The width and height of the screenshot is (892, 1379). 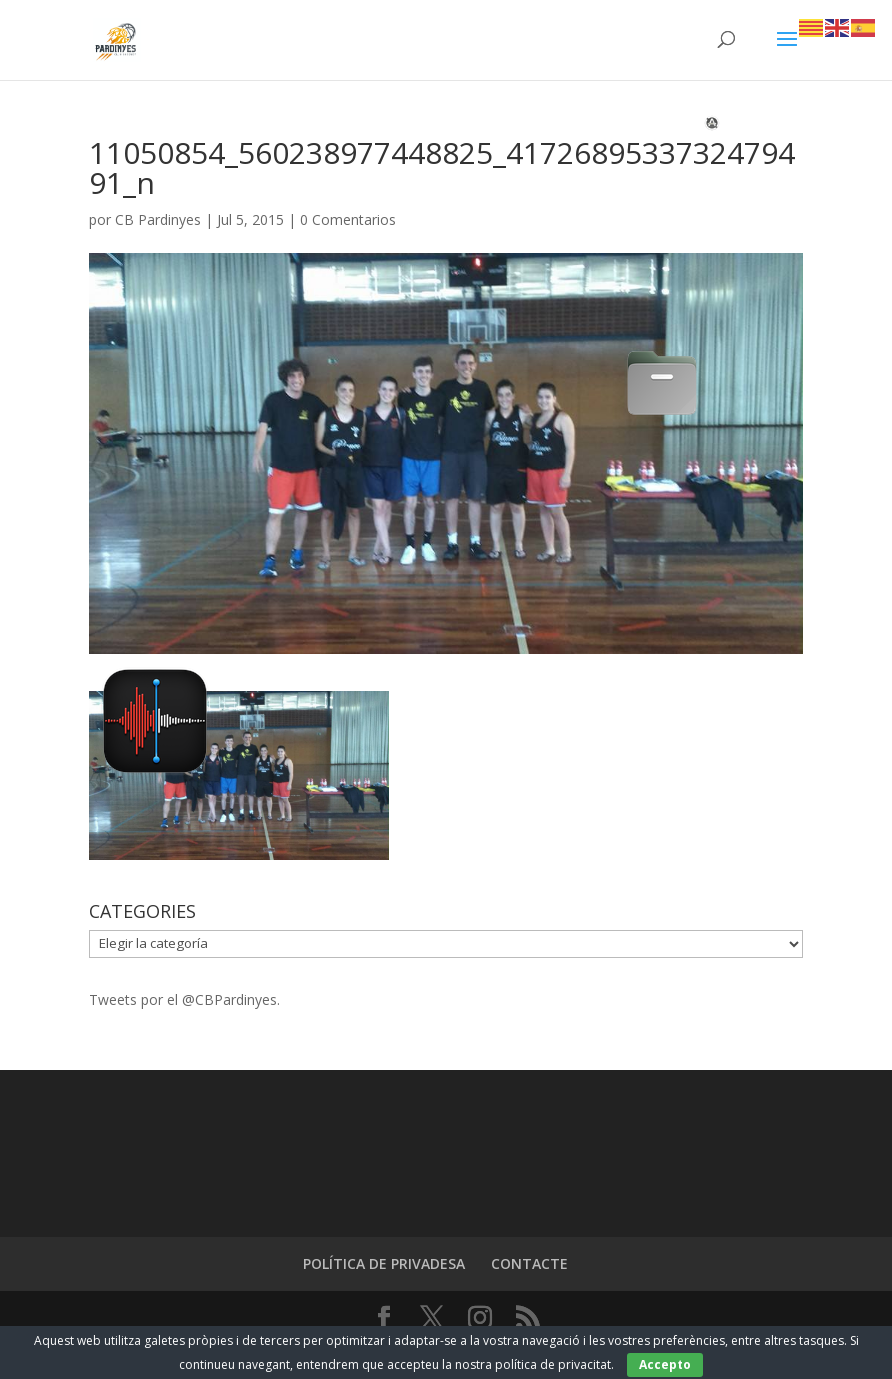 What do you see at coordinates (662, 383) in the screenshot?
I see `open the file manager application` at bounding box center [662, 383].